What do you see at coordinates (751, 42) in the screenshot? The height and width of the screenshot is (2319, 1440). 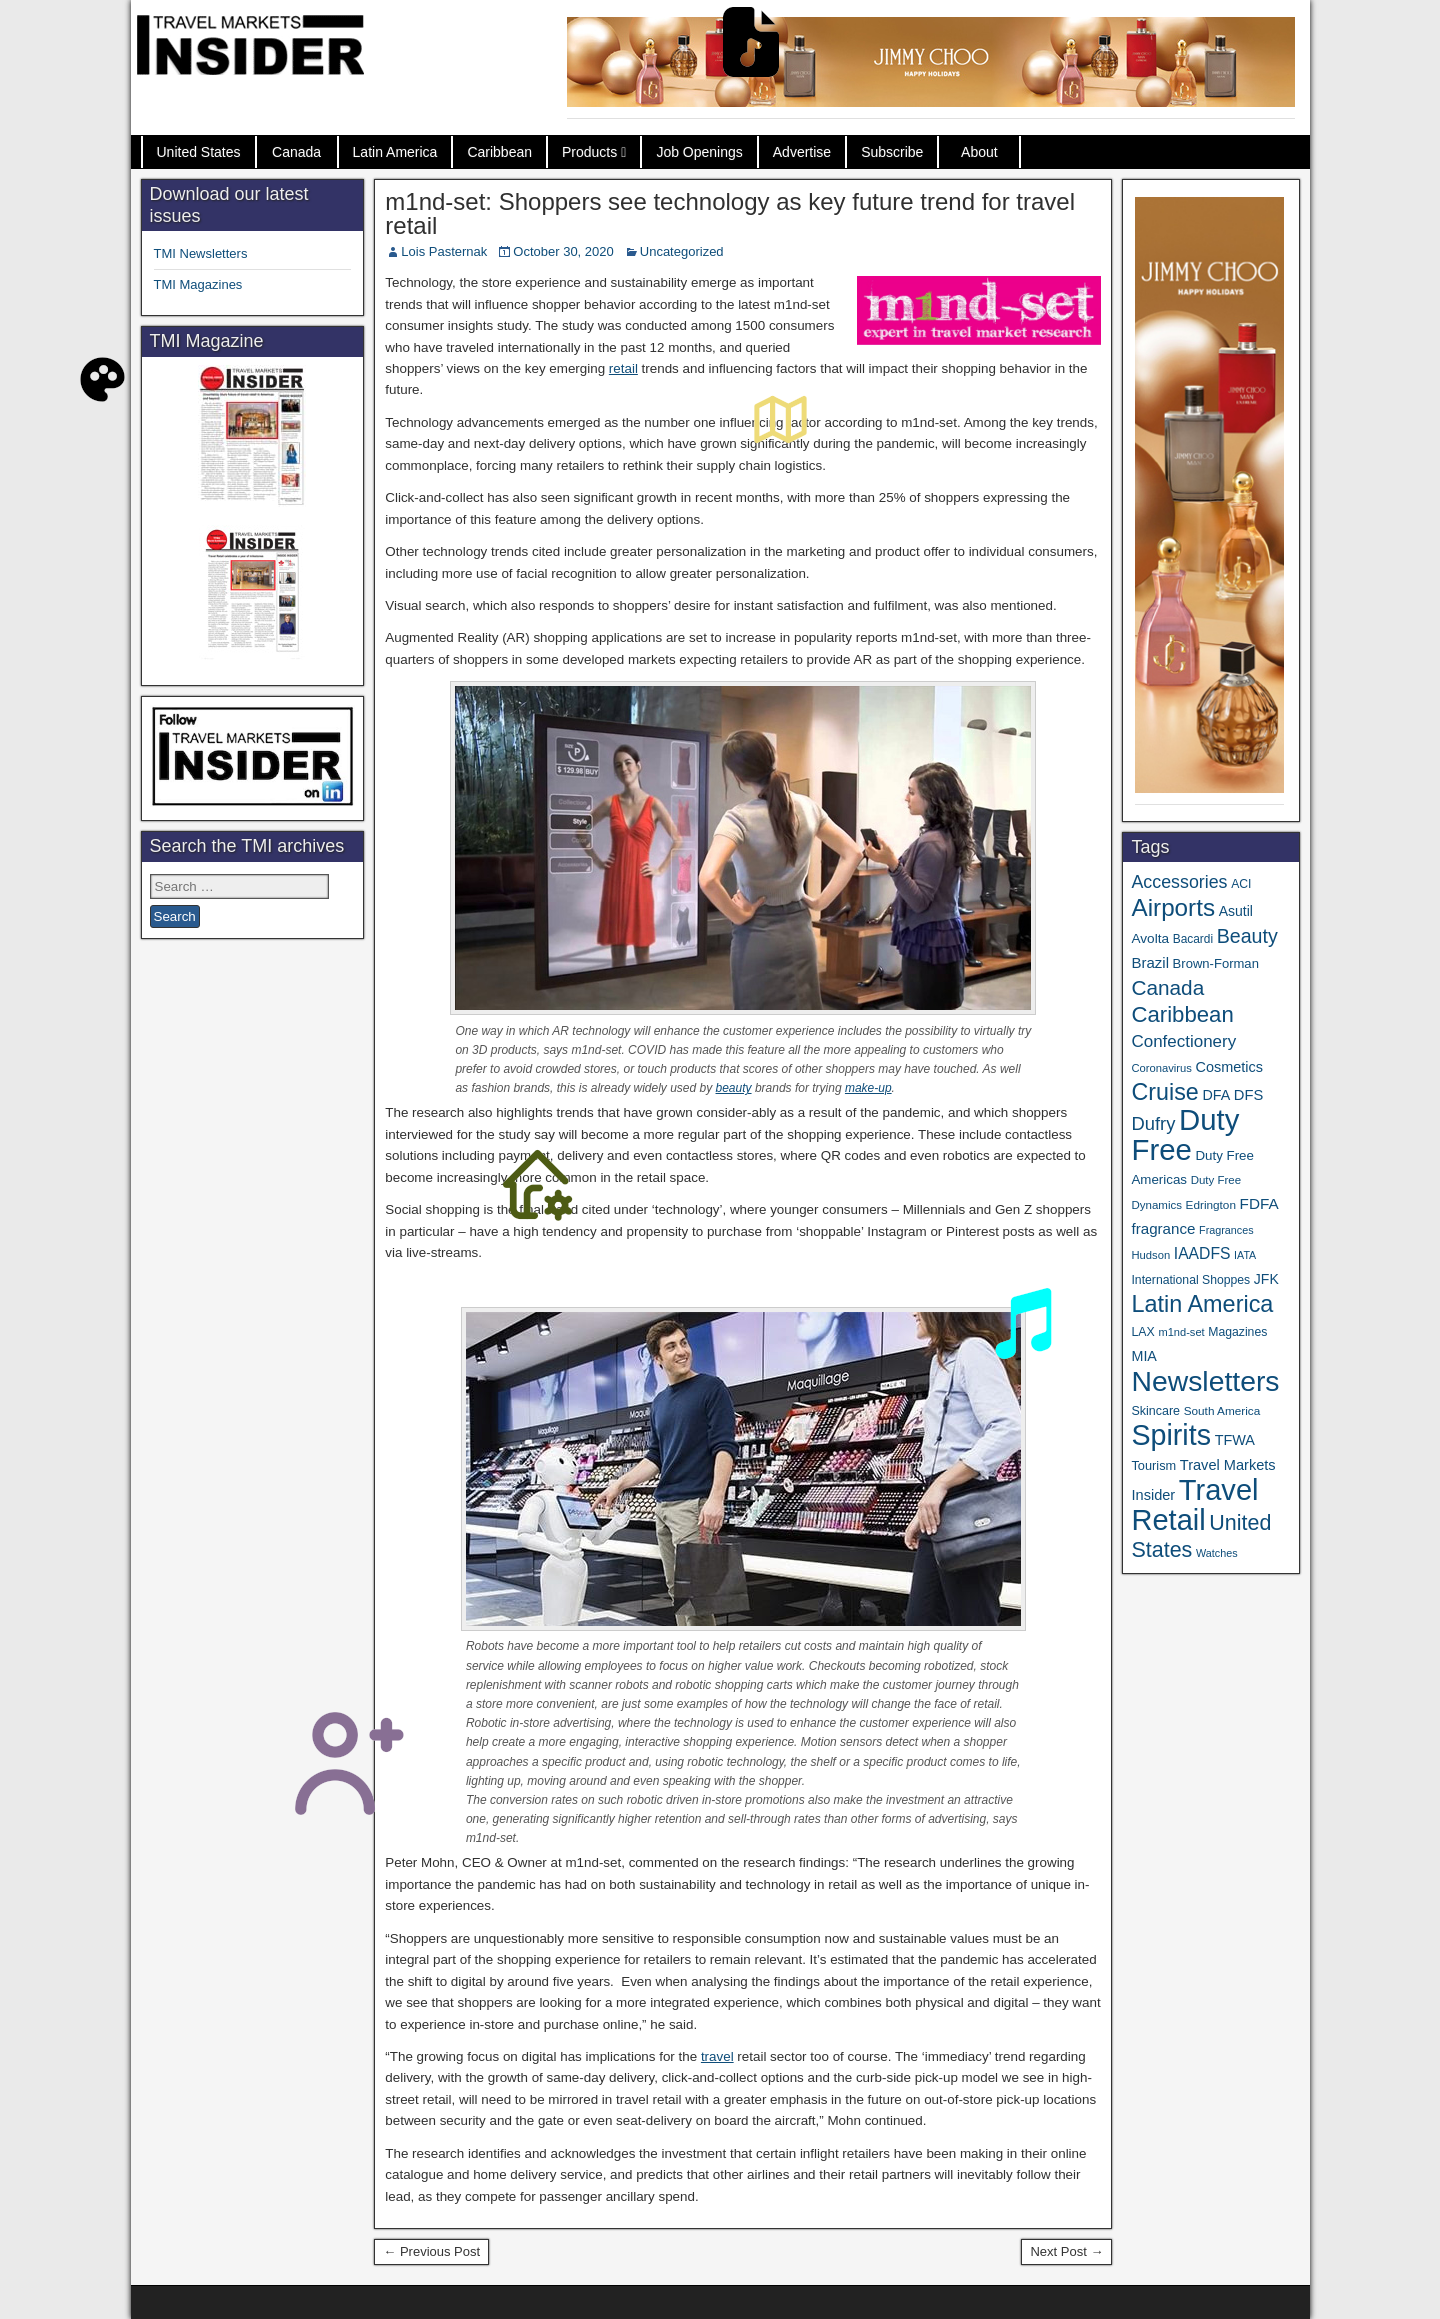 I see `open an audio or music file` at bounding box center [751, 42].